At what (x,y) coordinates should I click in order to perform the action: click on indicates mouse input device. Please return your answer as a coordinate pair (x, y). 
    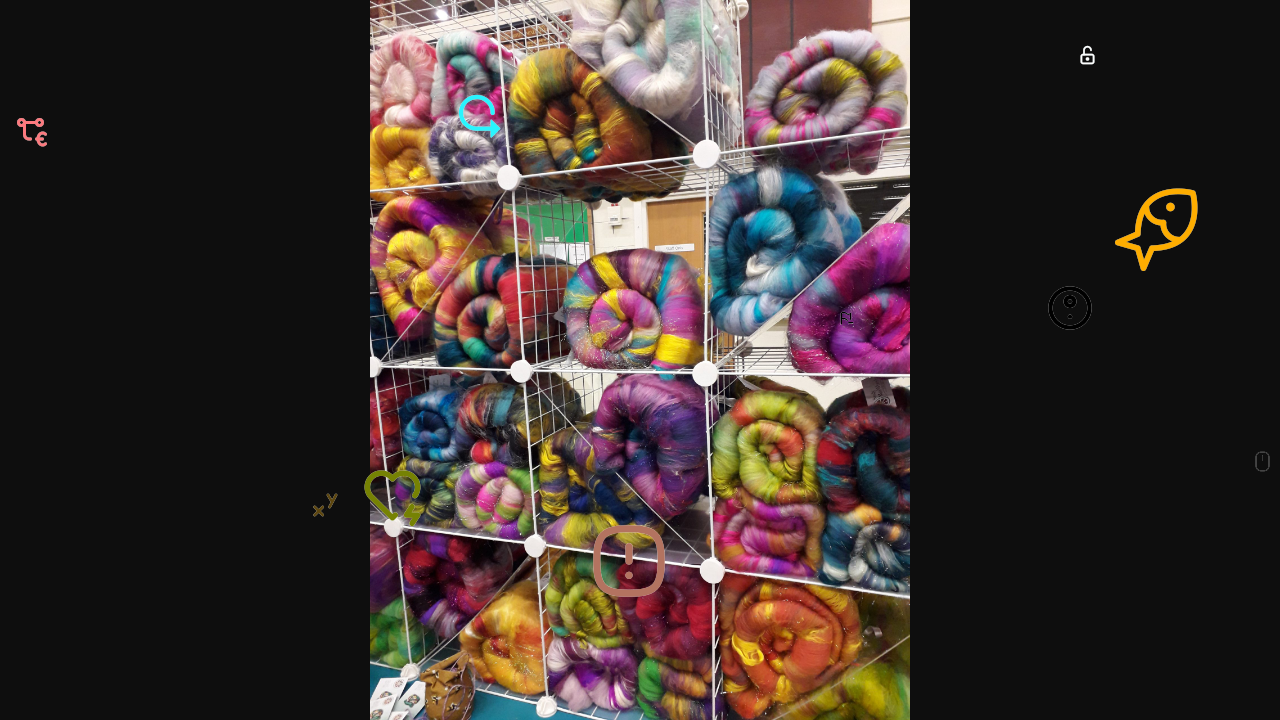
    Looking at the image, I should click on (1262, 461).